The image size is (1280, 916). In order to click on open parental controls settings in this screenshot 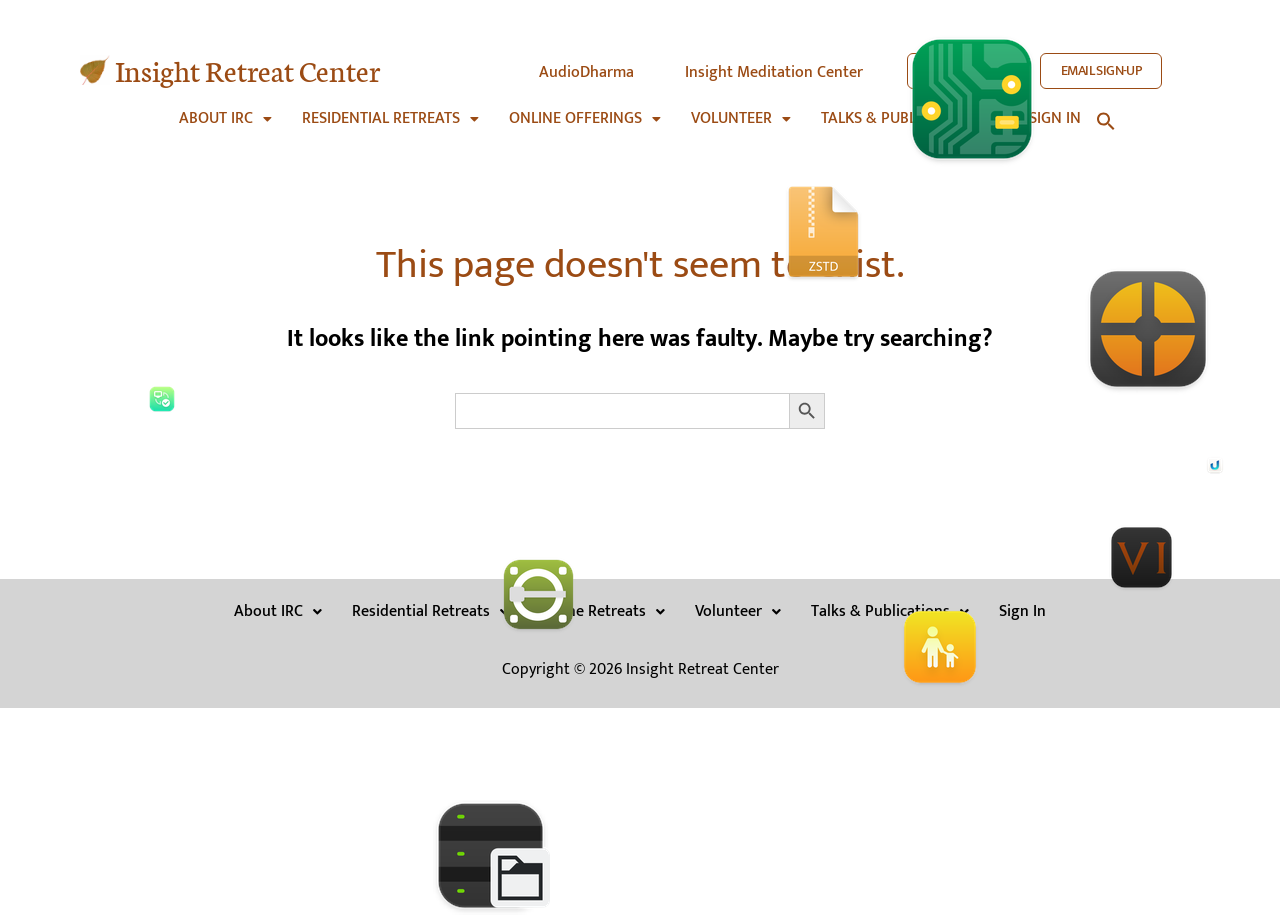, I will do `click(940, 647)`.